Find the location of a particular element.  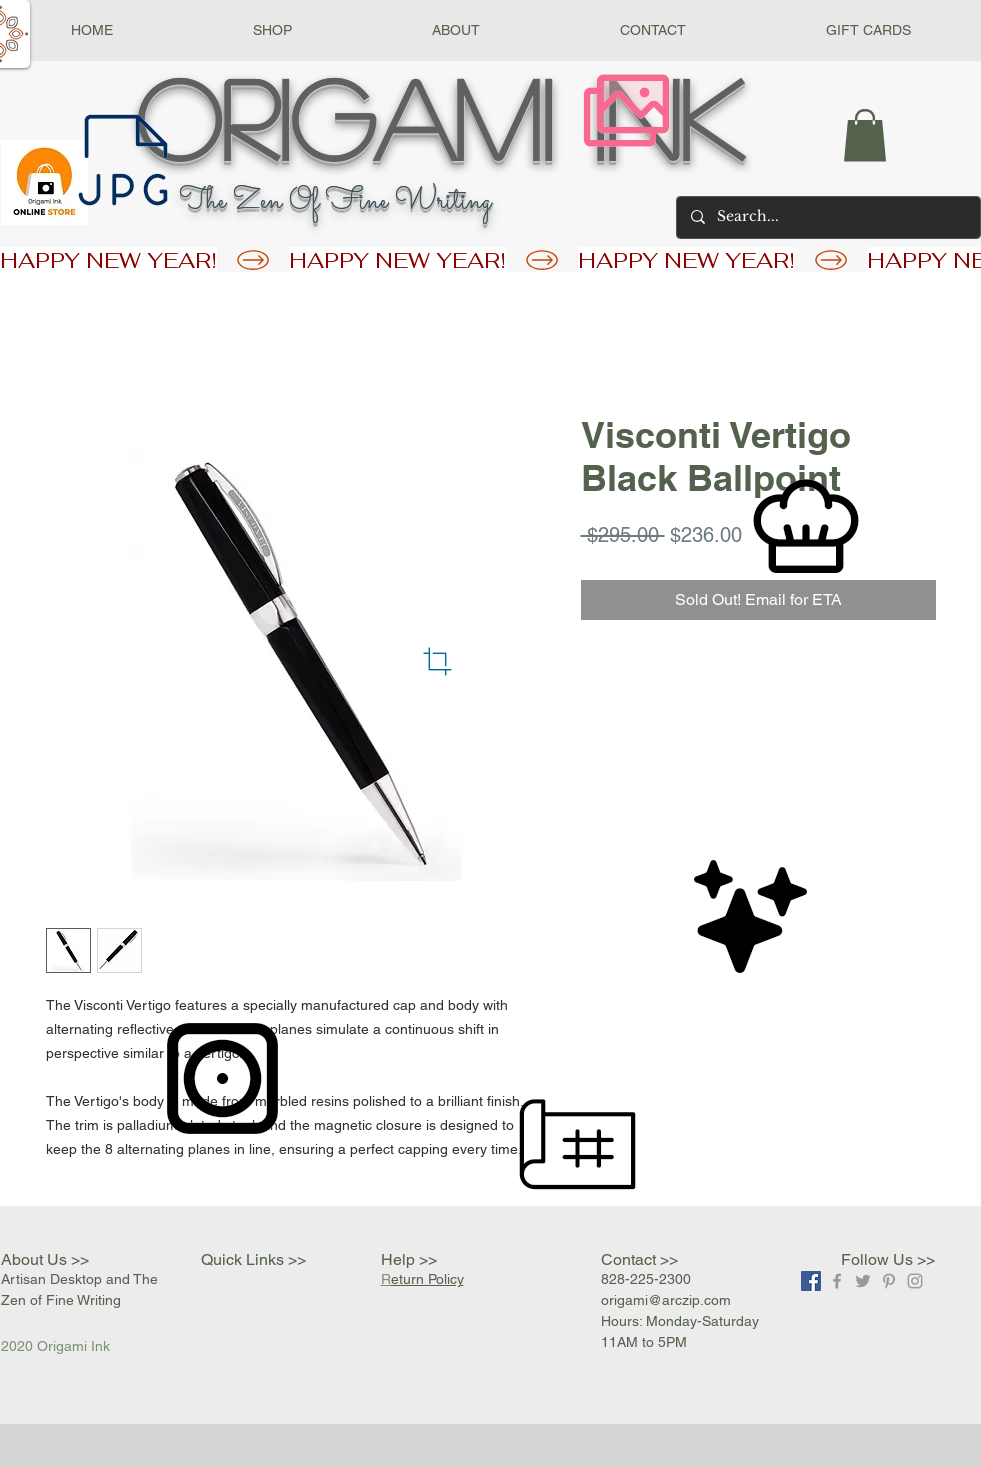

crop an image or photo is located at coordinates (437, 661).